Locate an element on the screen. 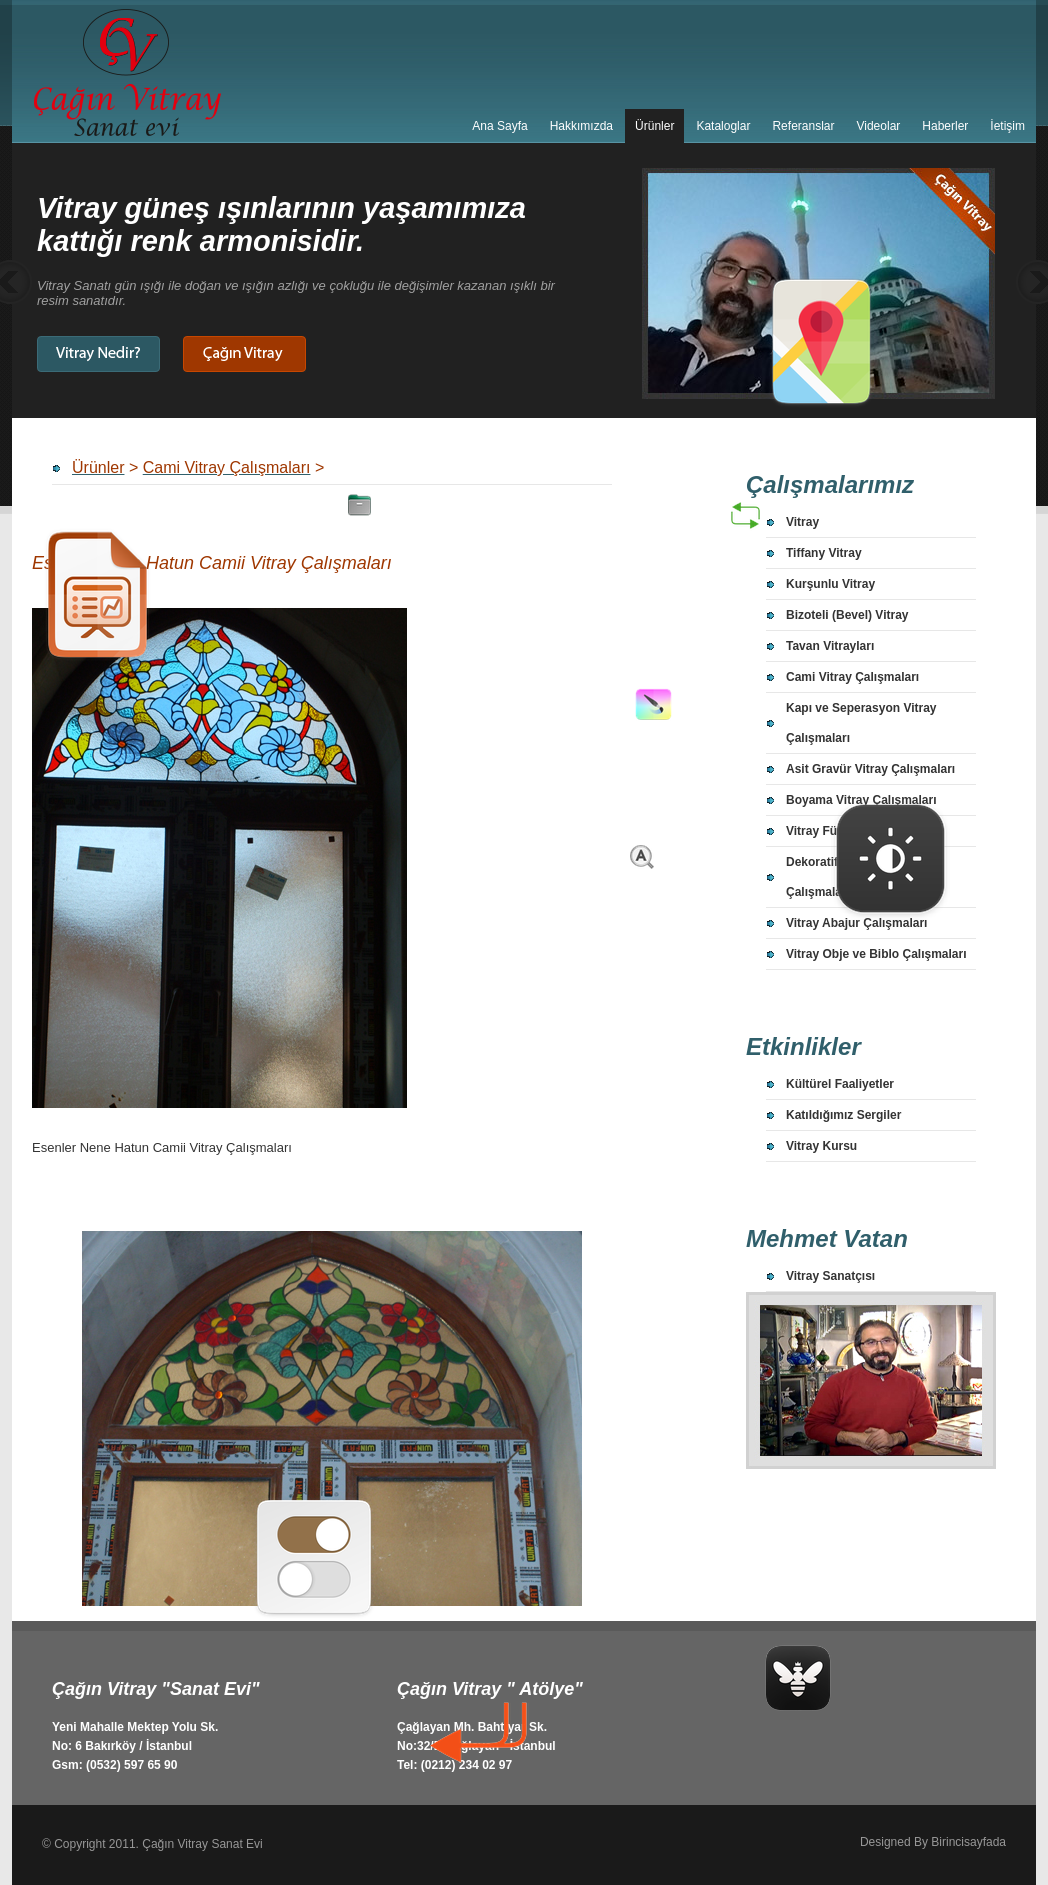 The width and height of the screenshot is (1048, 1885). toggle night light or night shift mode is located at coordinates (890, 860).